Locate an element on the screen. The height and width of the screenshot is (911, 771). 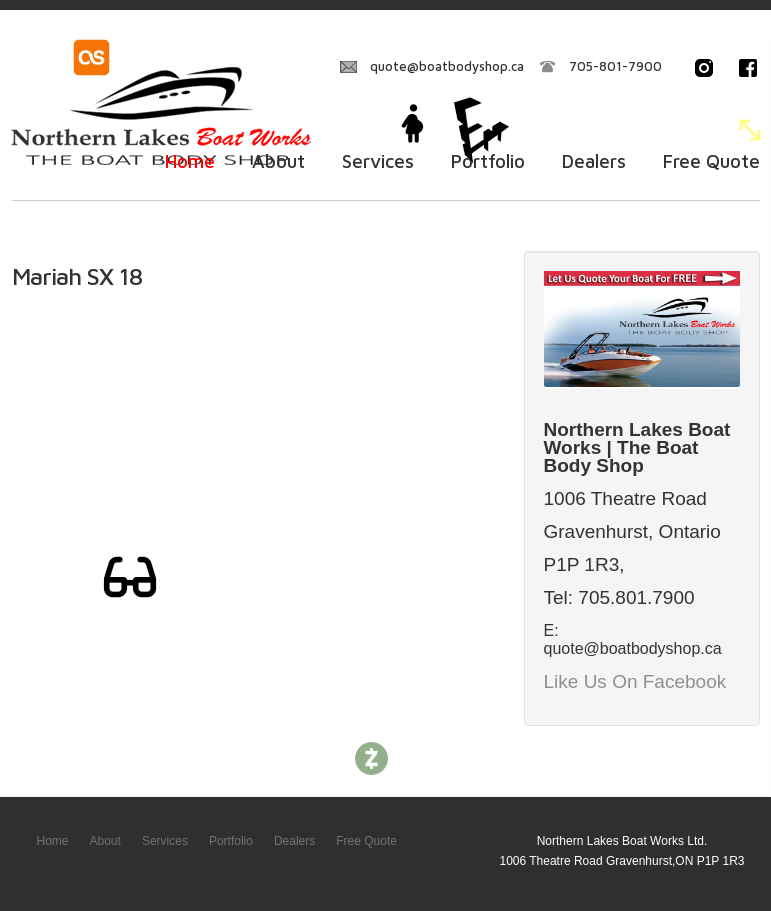
indicates pregnancy-related content or services is located at coordinates (413, 123).